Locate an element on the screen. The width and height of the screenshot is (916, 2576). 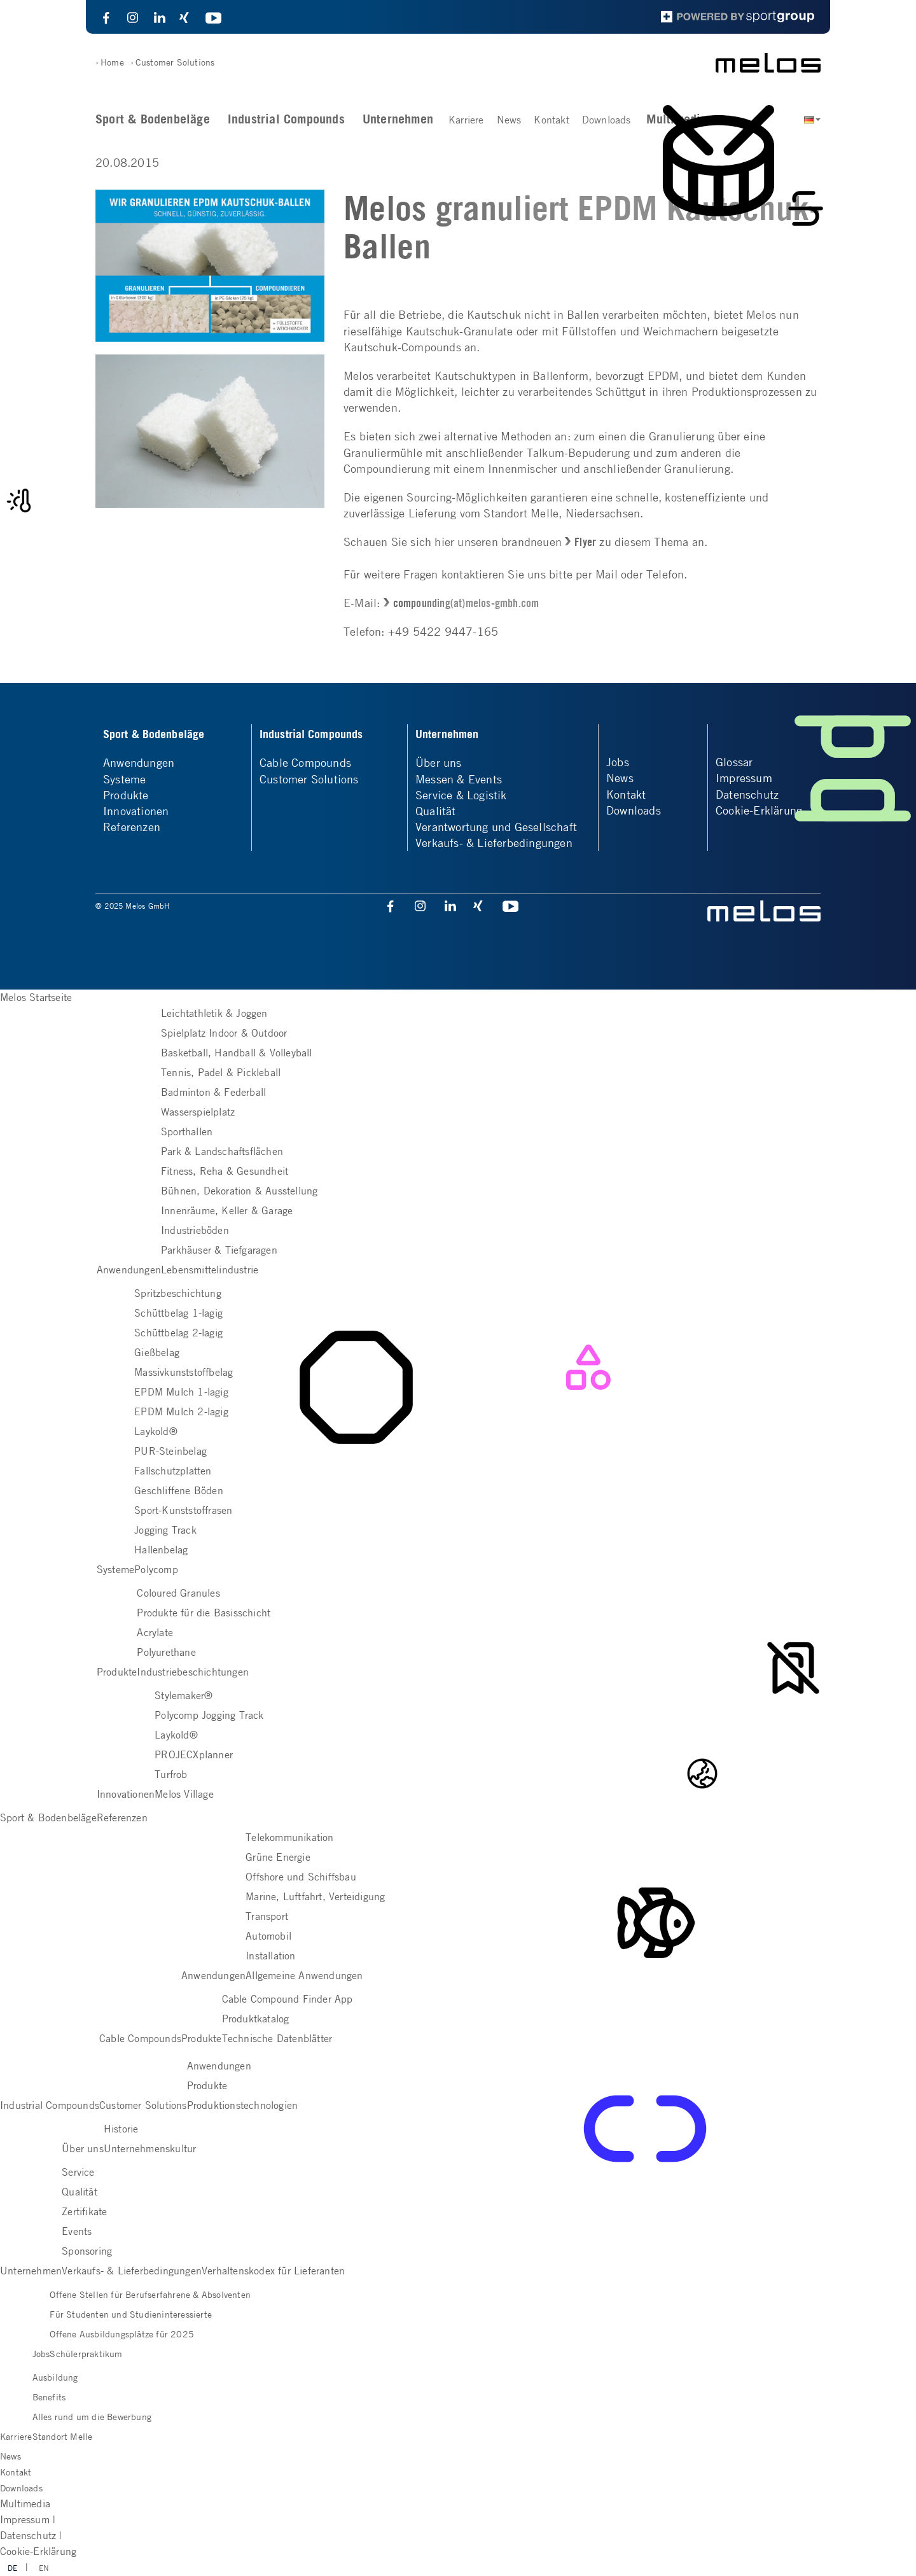
access aquarium or fish-related features is located at coordinates (656, 1922).